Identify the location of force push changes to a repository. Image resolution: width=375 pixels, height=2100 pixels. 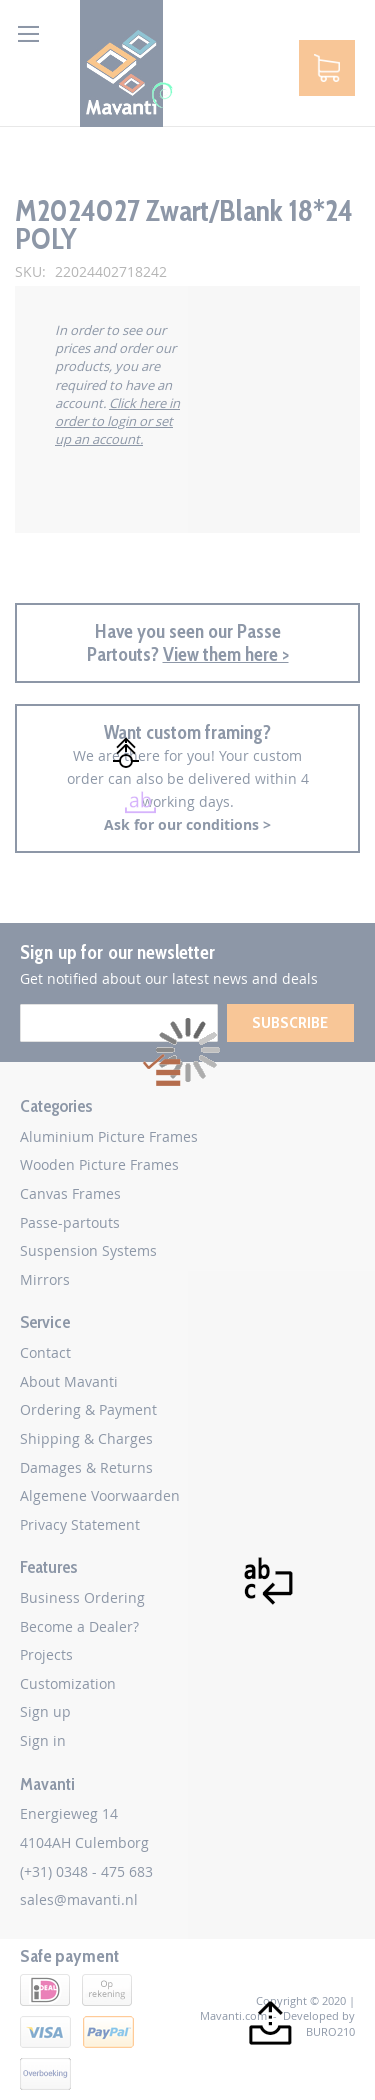
(125, 752).